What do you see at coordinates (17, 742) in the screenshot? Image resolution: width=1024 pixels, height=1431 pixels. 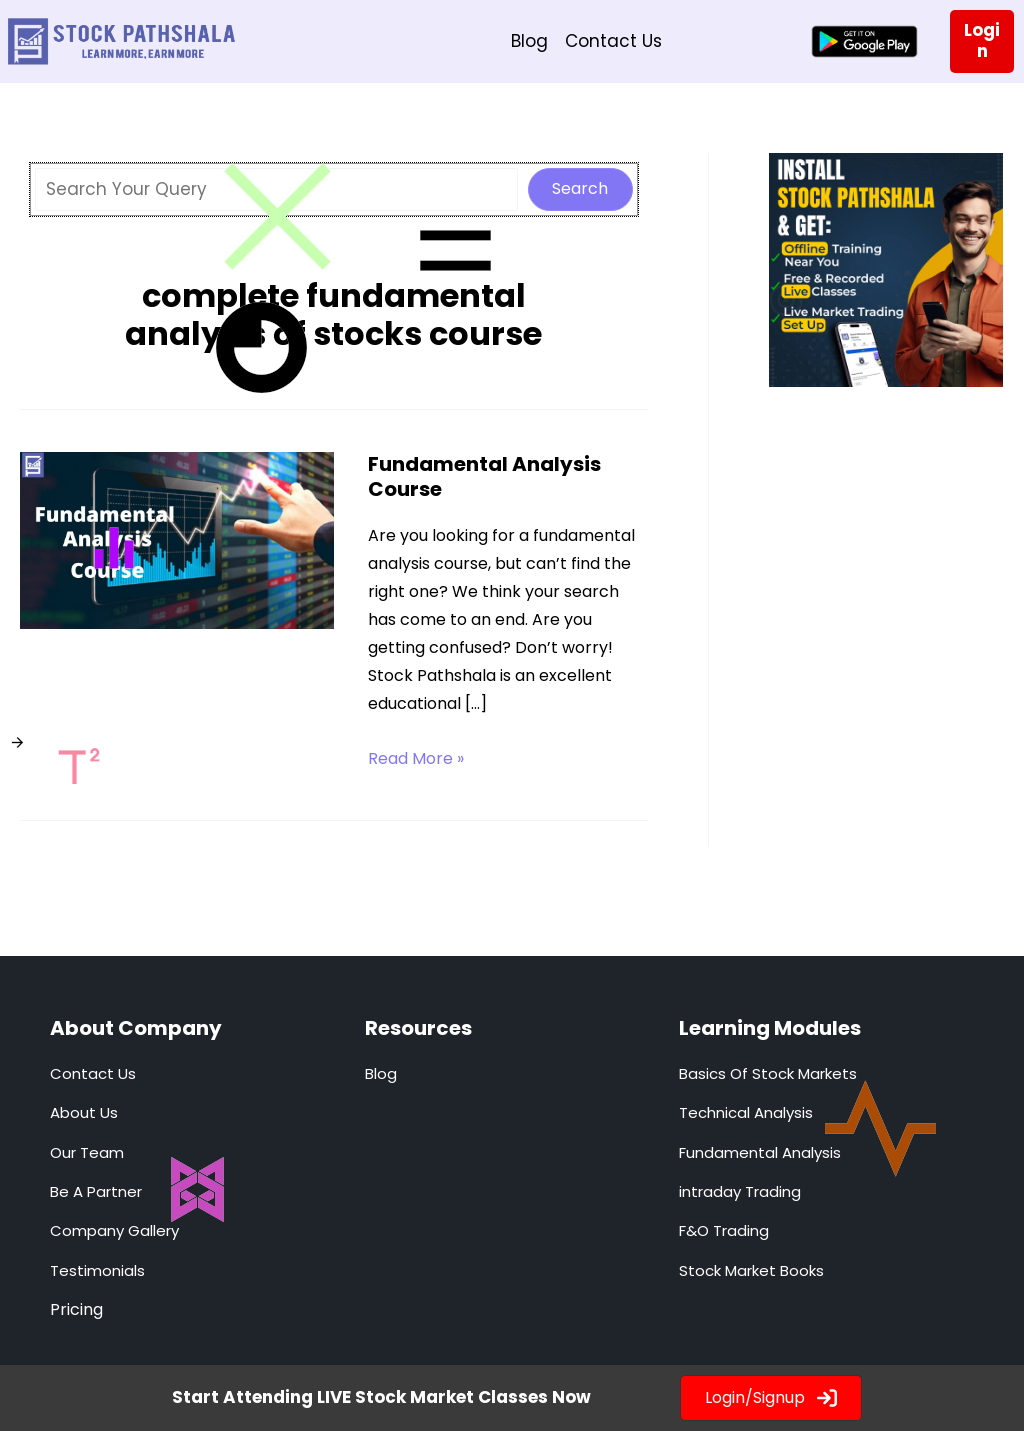 I see `navigate to the next item or screen` at bounding box center [17, 742].